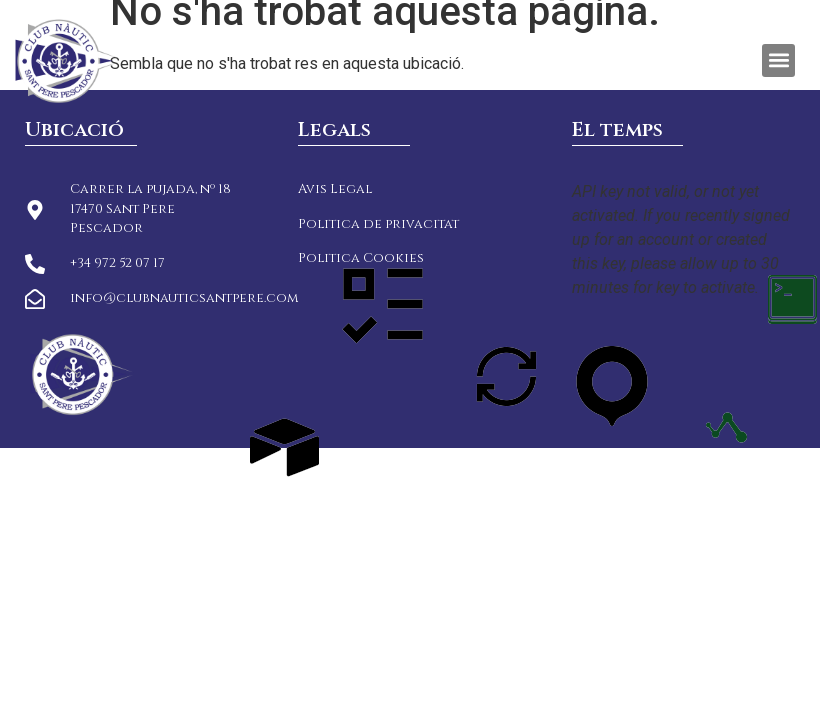  Describe the element at coordinates (383, 304) in the screenshot. I see `view completed tasks in a checklist` at that location.